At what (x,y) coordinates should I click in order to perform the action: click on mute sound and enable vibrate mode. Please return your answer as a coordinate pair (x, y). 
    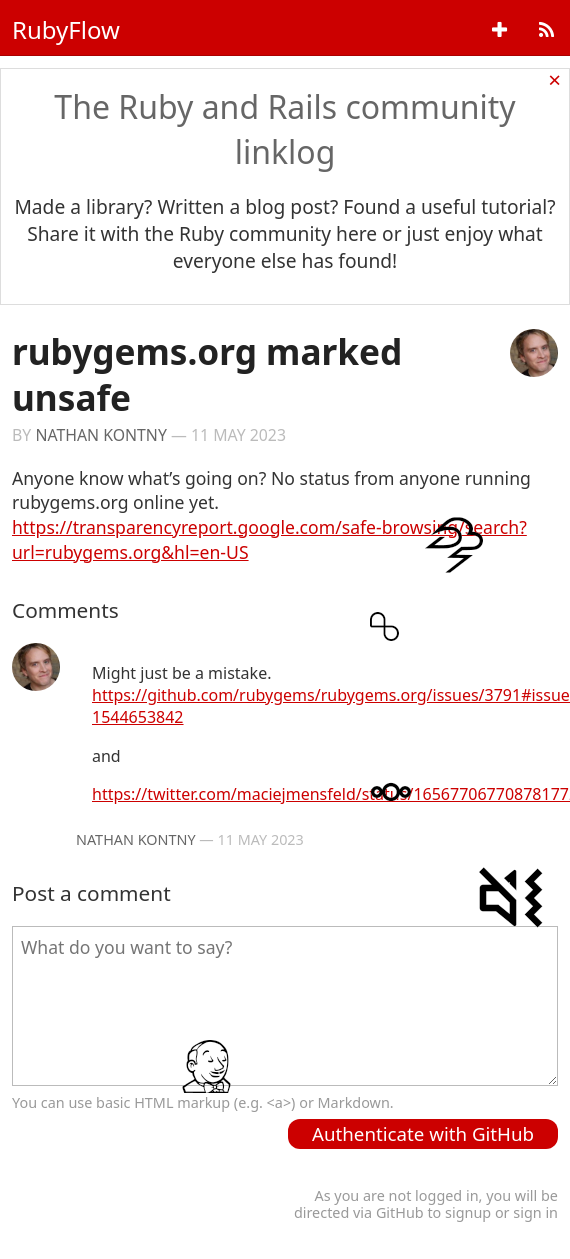
    Looking at the image, I should click on (513, 898).